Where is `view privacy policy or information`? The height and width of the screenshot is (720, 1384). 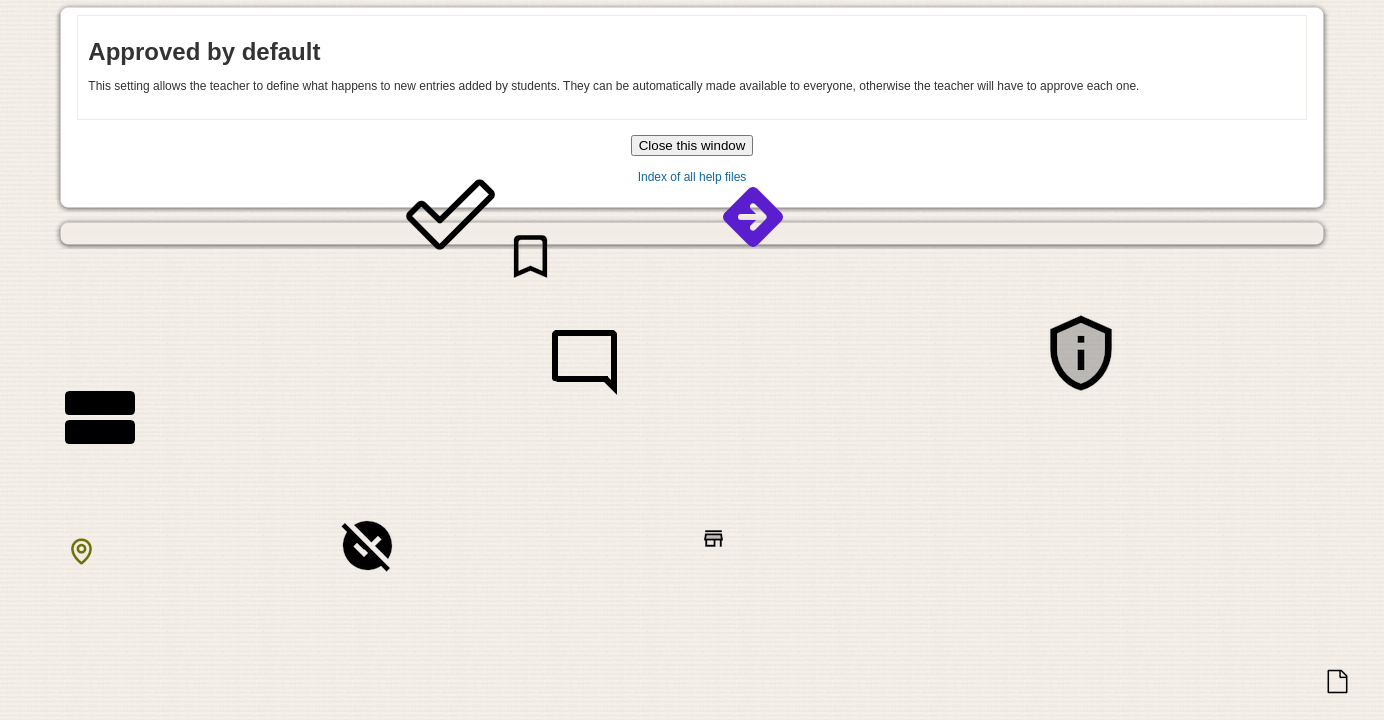 view privacy policy or information is located at coordinates (1081, 353).